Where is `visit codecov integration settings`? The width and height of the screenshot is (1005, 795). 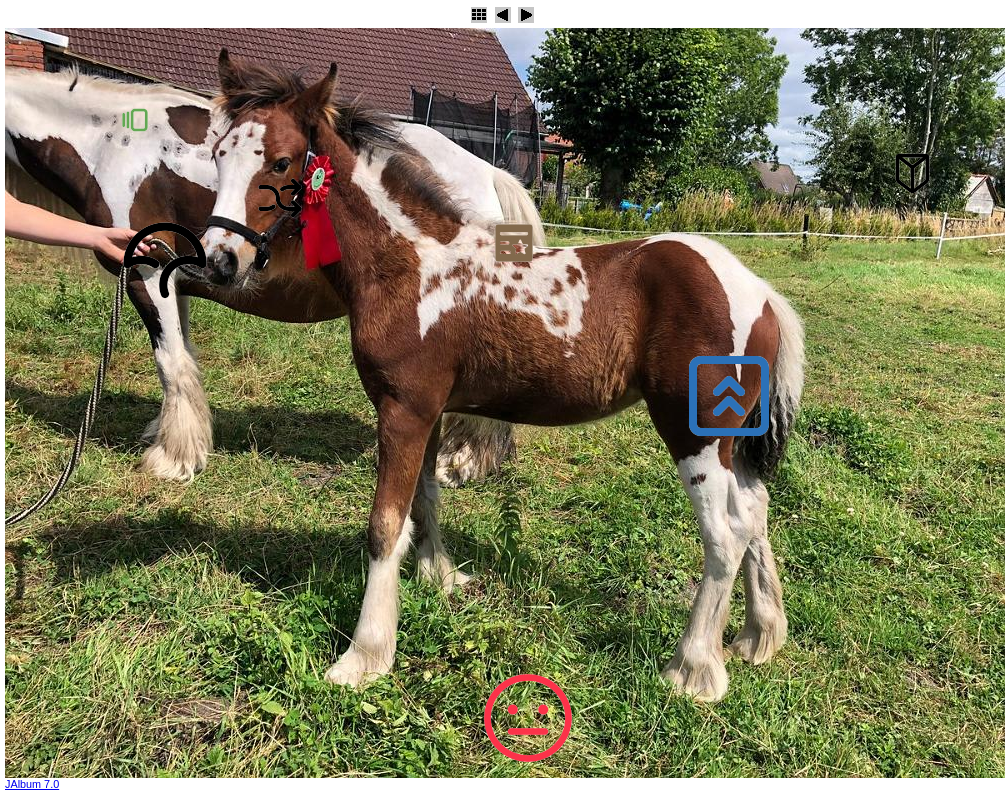 visit codecov integration settings is located at coordinates (165, 260).